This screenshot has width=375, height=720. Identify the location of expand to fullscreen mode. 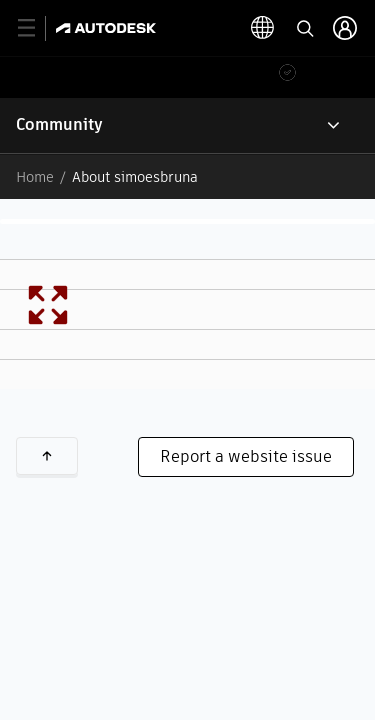
(48, 305).